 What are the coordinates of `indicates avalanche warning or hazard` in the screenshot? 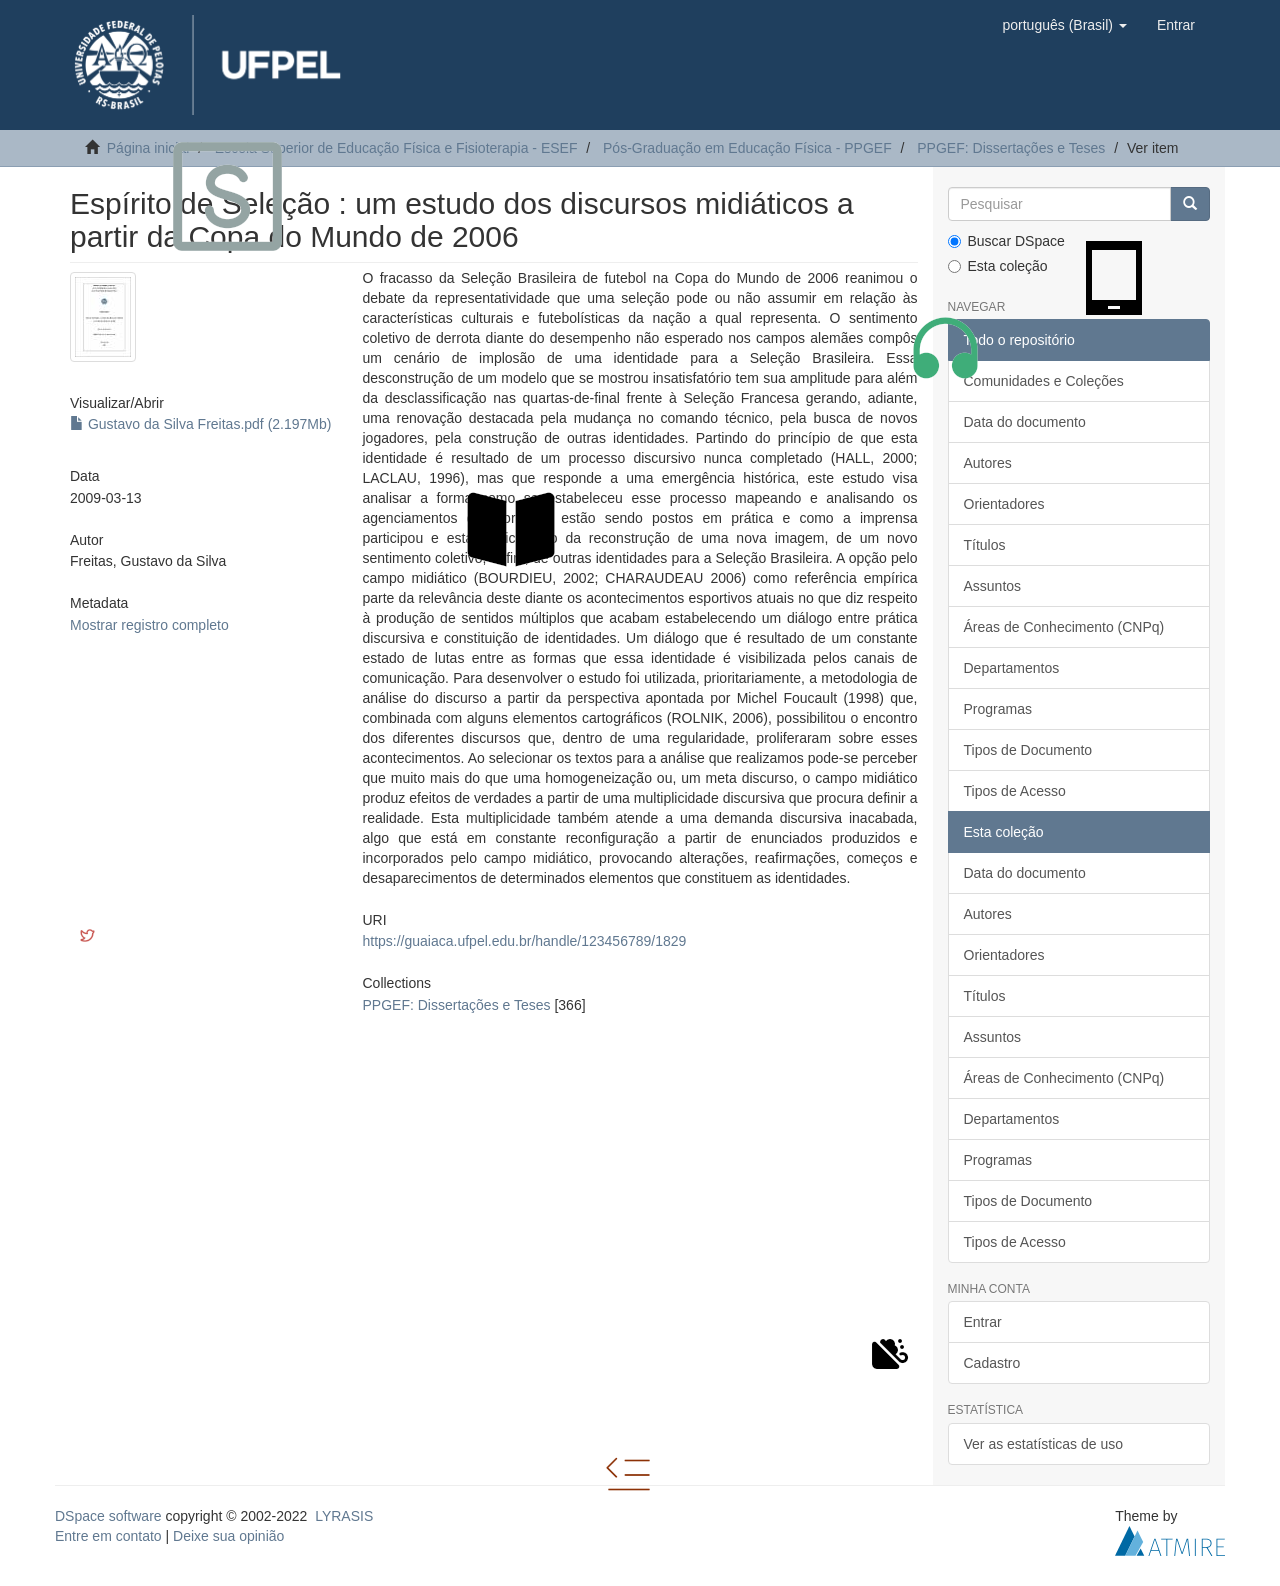 It's located at (890, 1353).